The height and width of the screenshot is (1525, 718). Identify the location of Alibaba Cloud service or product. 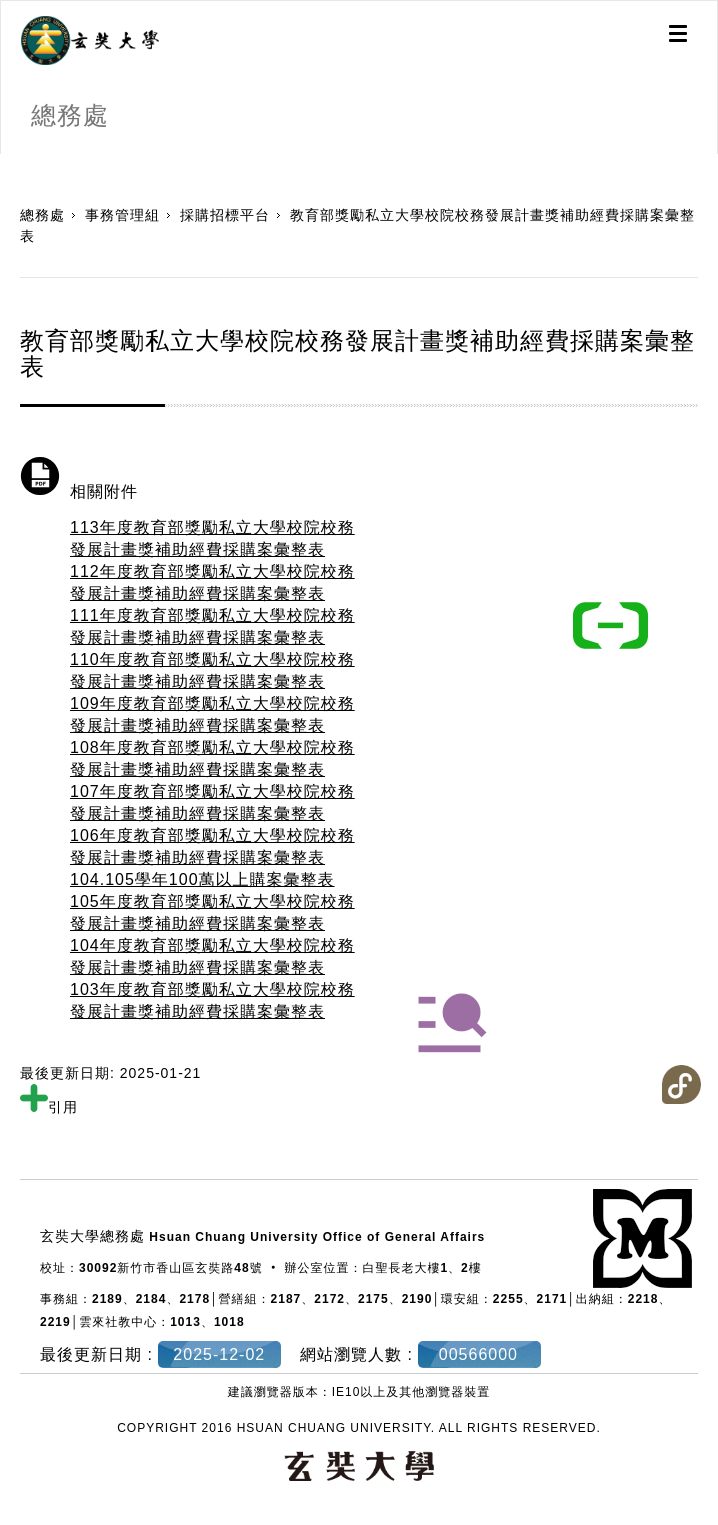
(610, 625).